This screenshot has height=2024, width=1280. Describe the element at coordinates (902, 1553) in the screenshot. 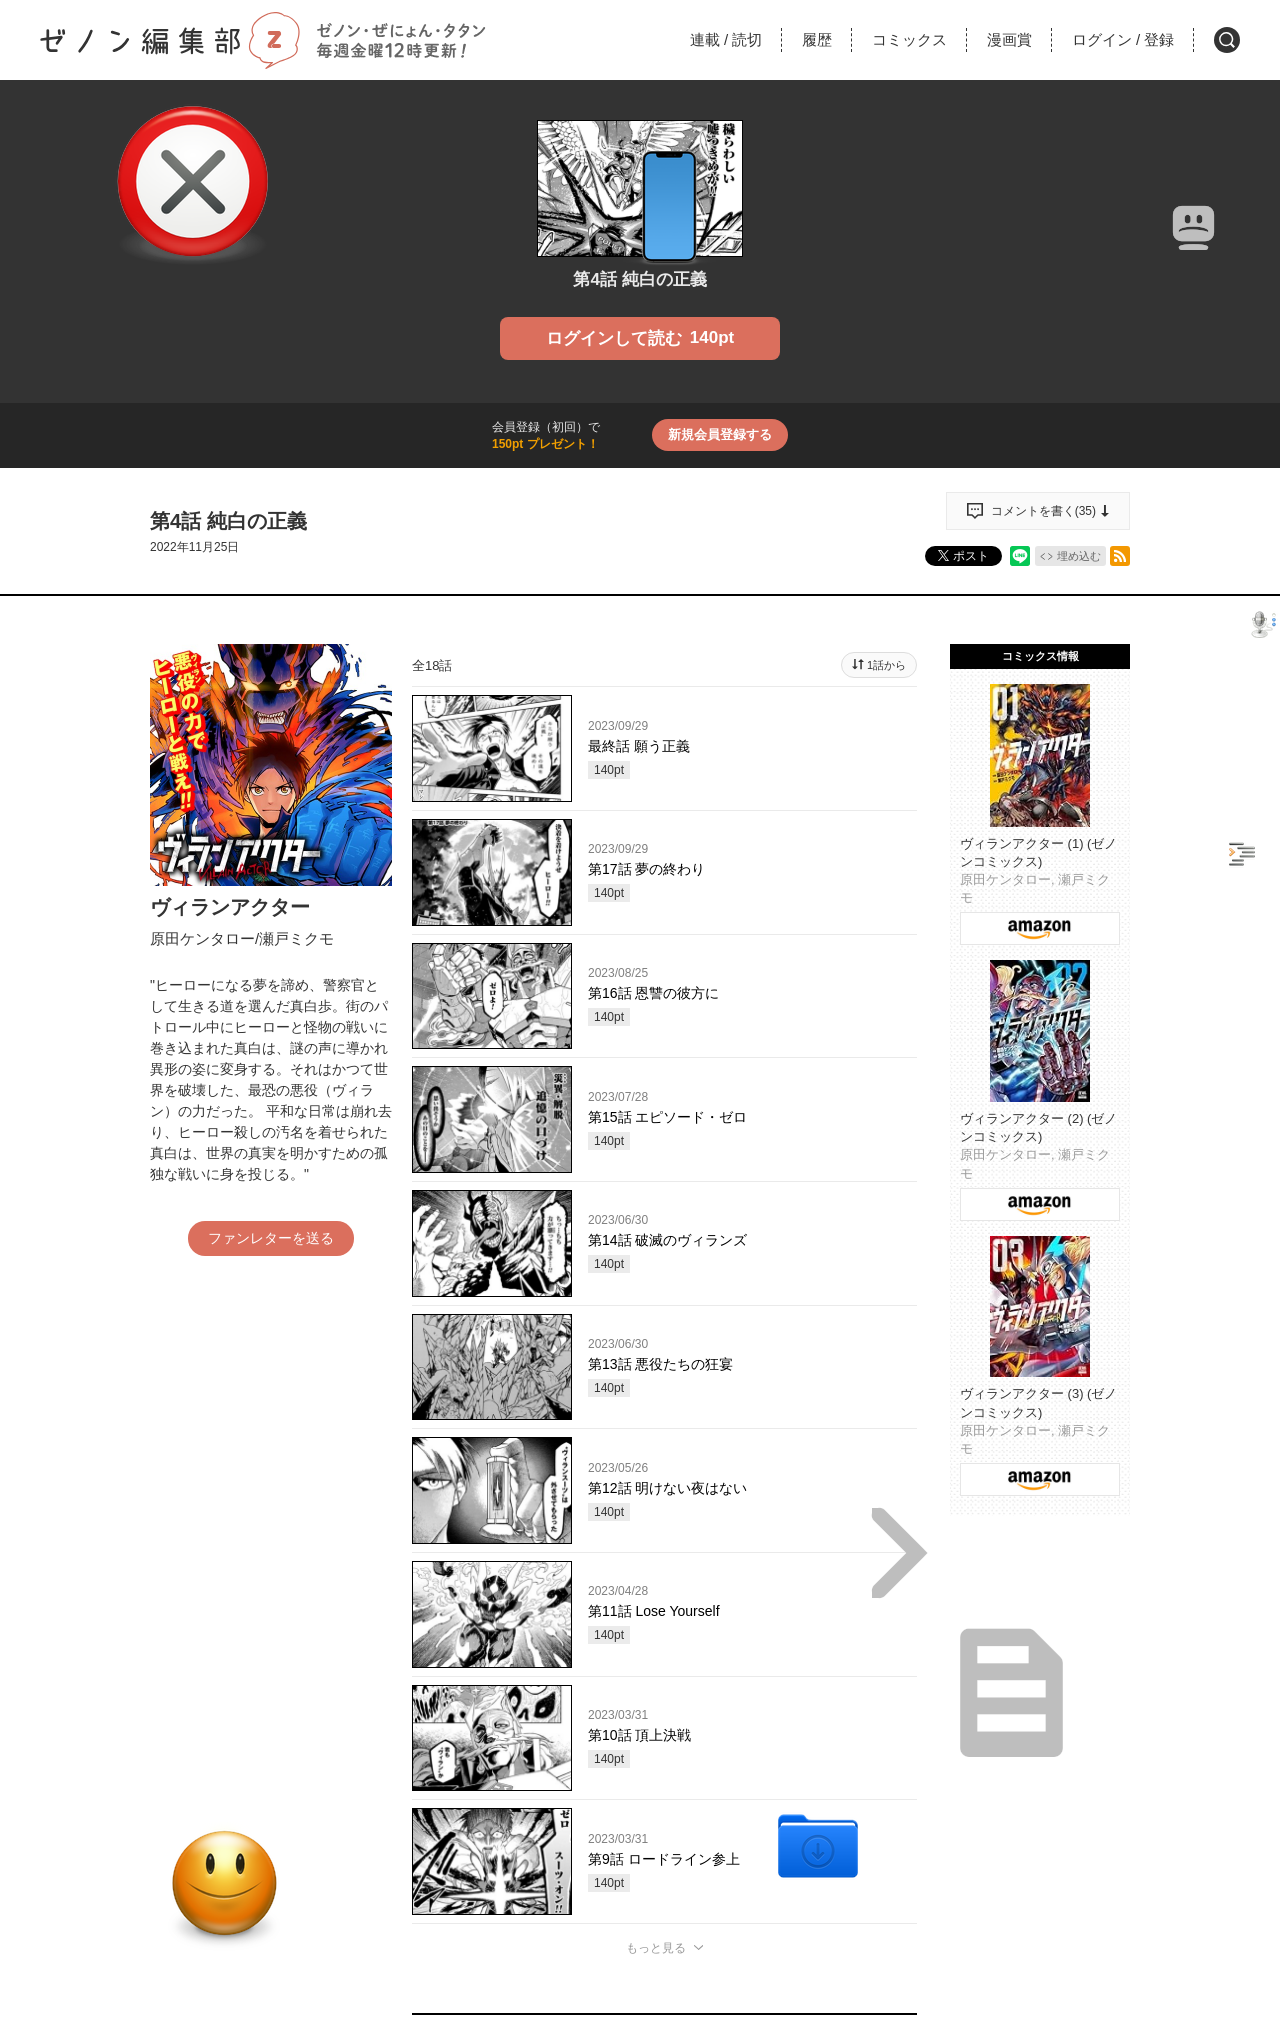

I see `go to next item or page` at that location.